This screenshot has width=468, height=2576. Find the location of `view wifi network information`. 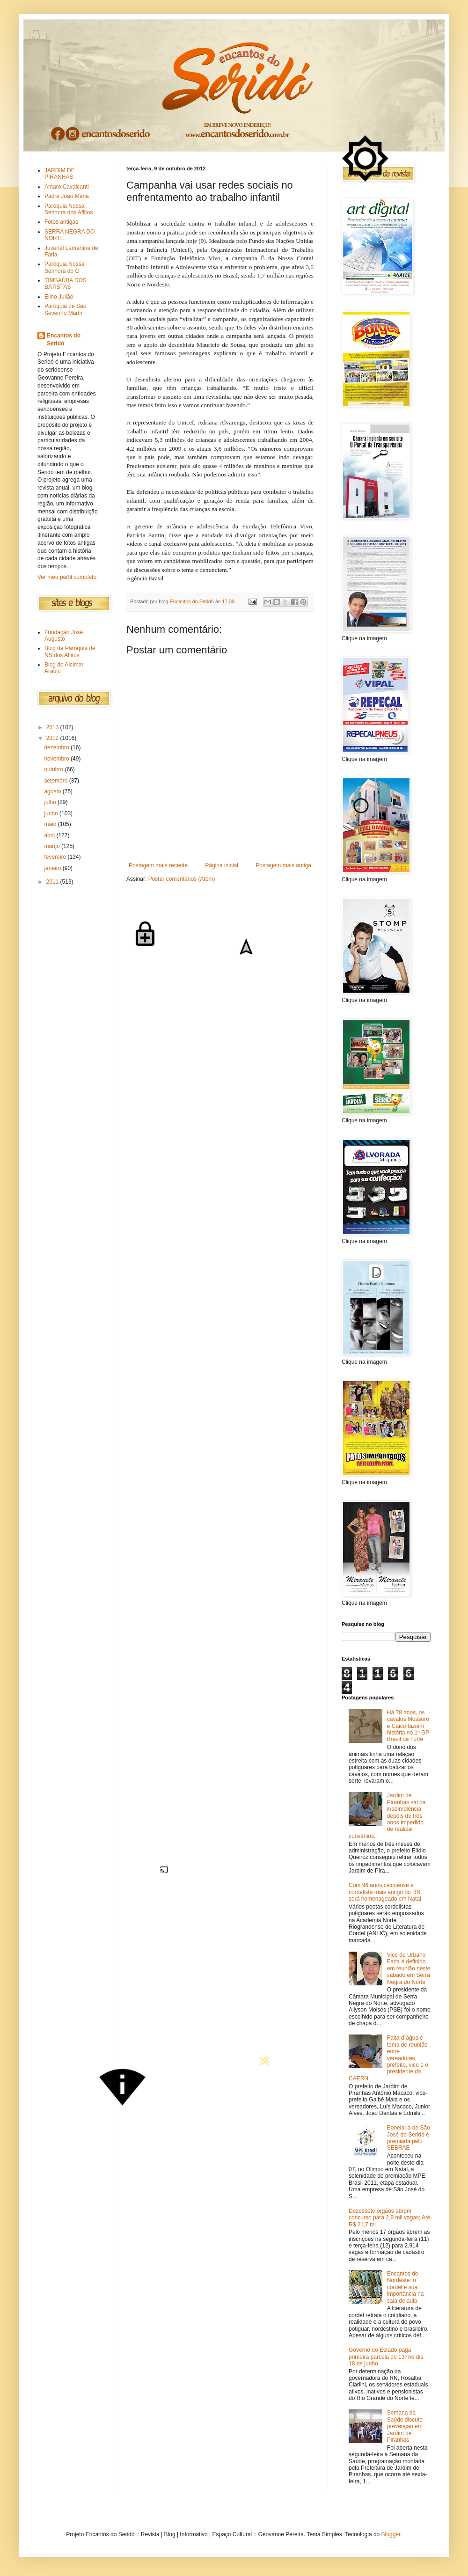

view wifi network information is located at coordinates (122, 2086).